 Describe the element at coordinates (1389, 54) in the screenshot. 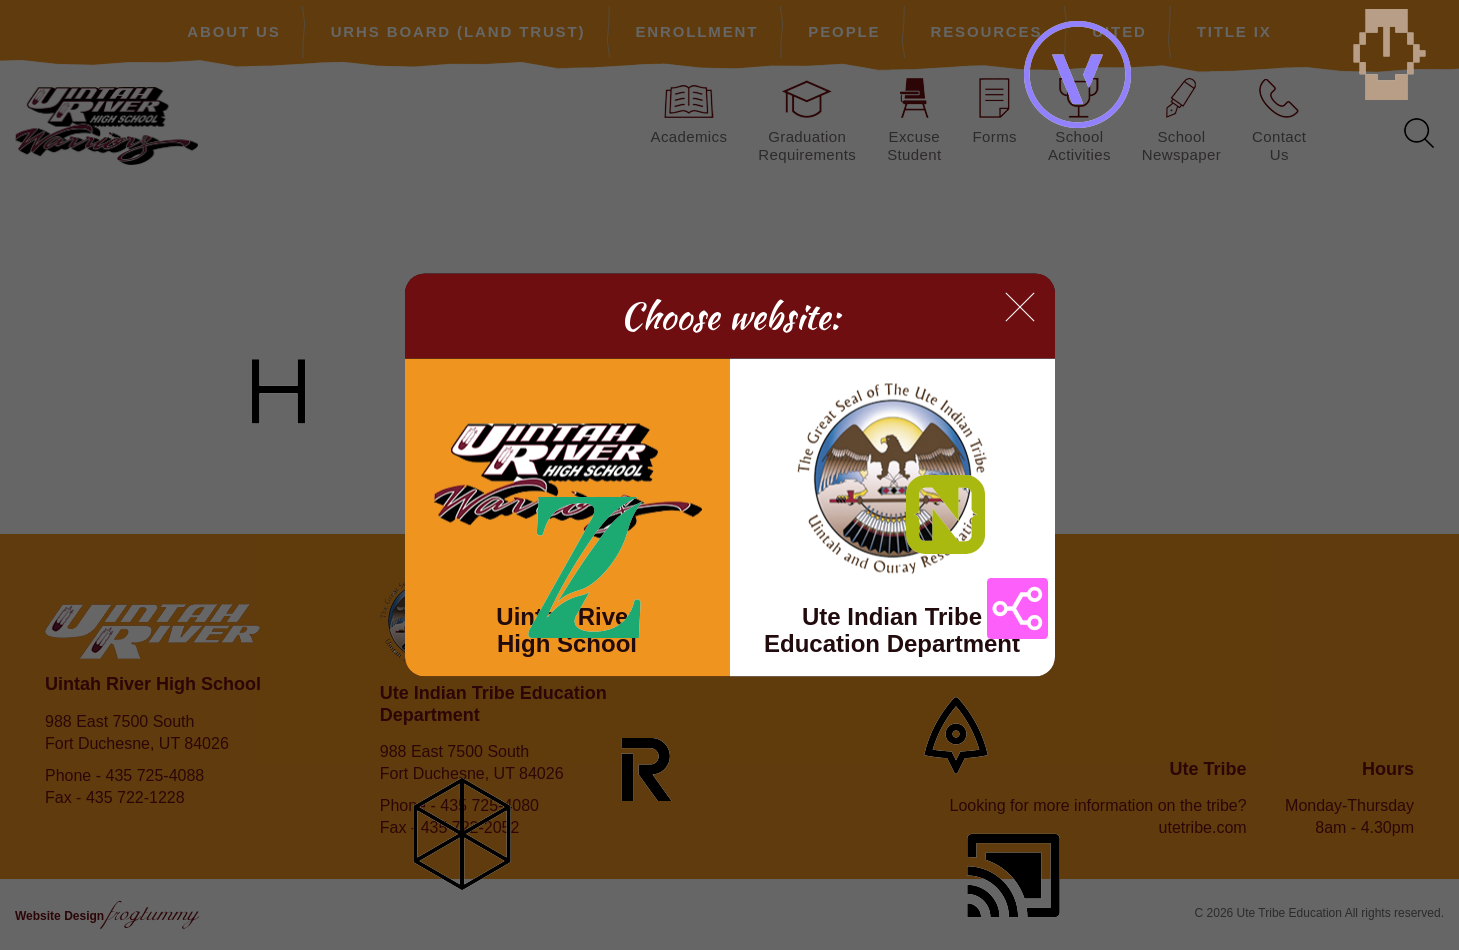

I see `visit Hackernoon website or blog` at that location.